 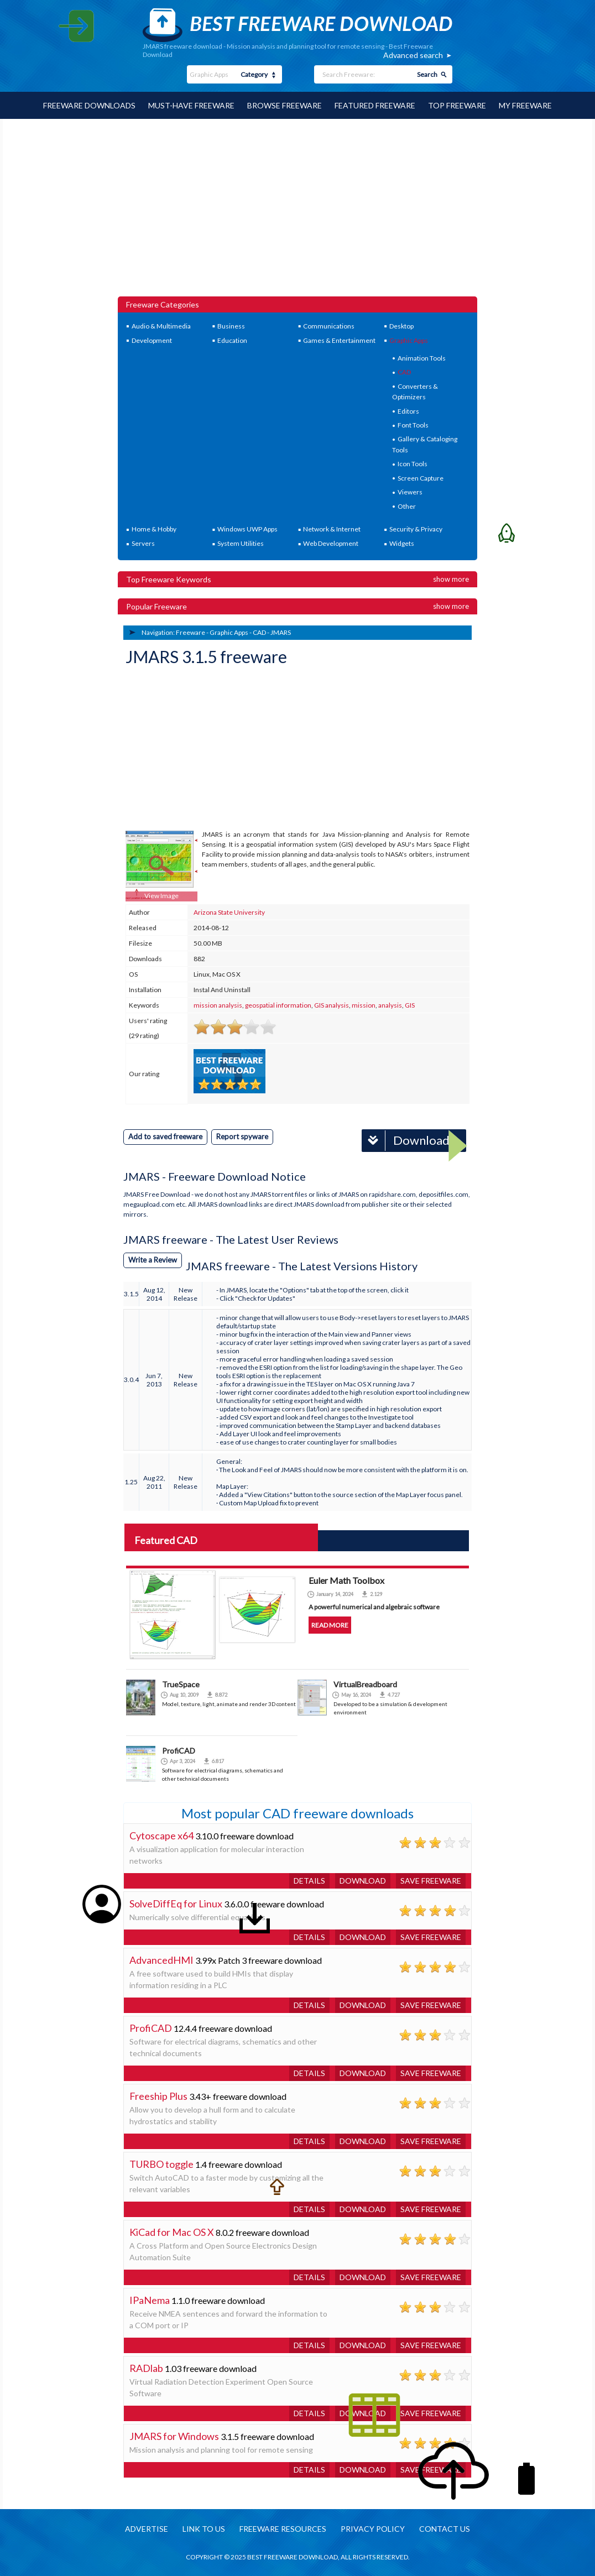 What do you see at coordinates (277, 2187) in the screenshot?
I see `upload a file or document` at bounding box center [277, 2187].